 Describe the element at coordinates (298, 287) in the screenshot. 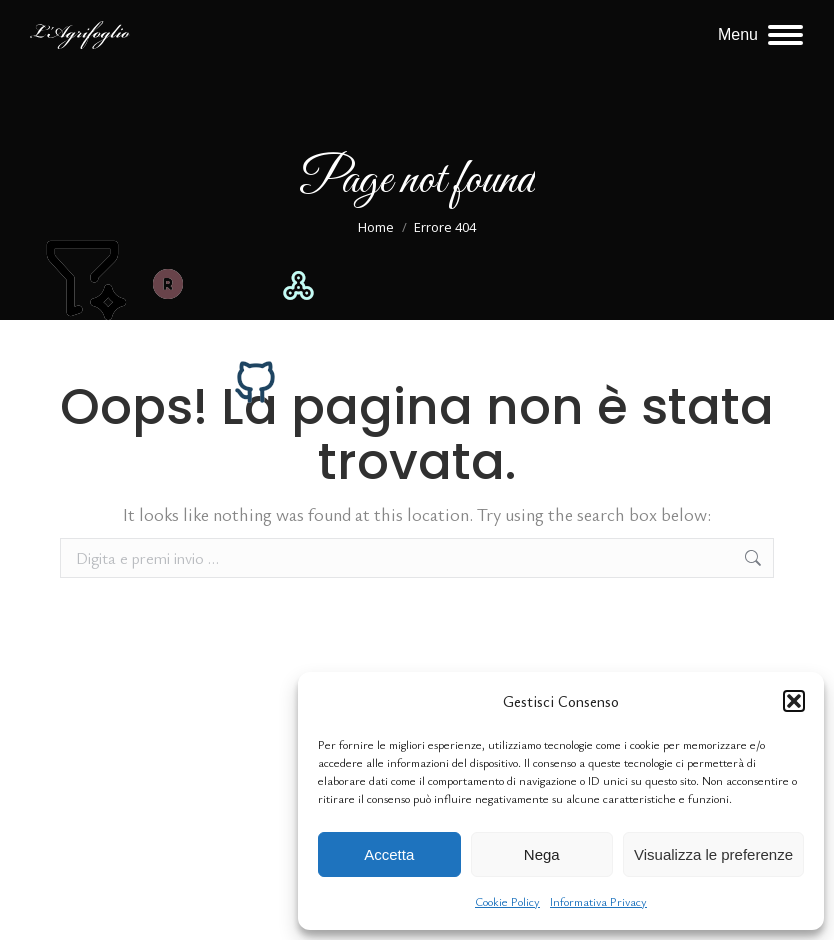

I see `indicates loading or processing in progress` at that location.